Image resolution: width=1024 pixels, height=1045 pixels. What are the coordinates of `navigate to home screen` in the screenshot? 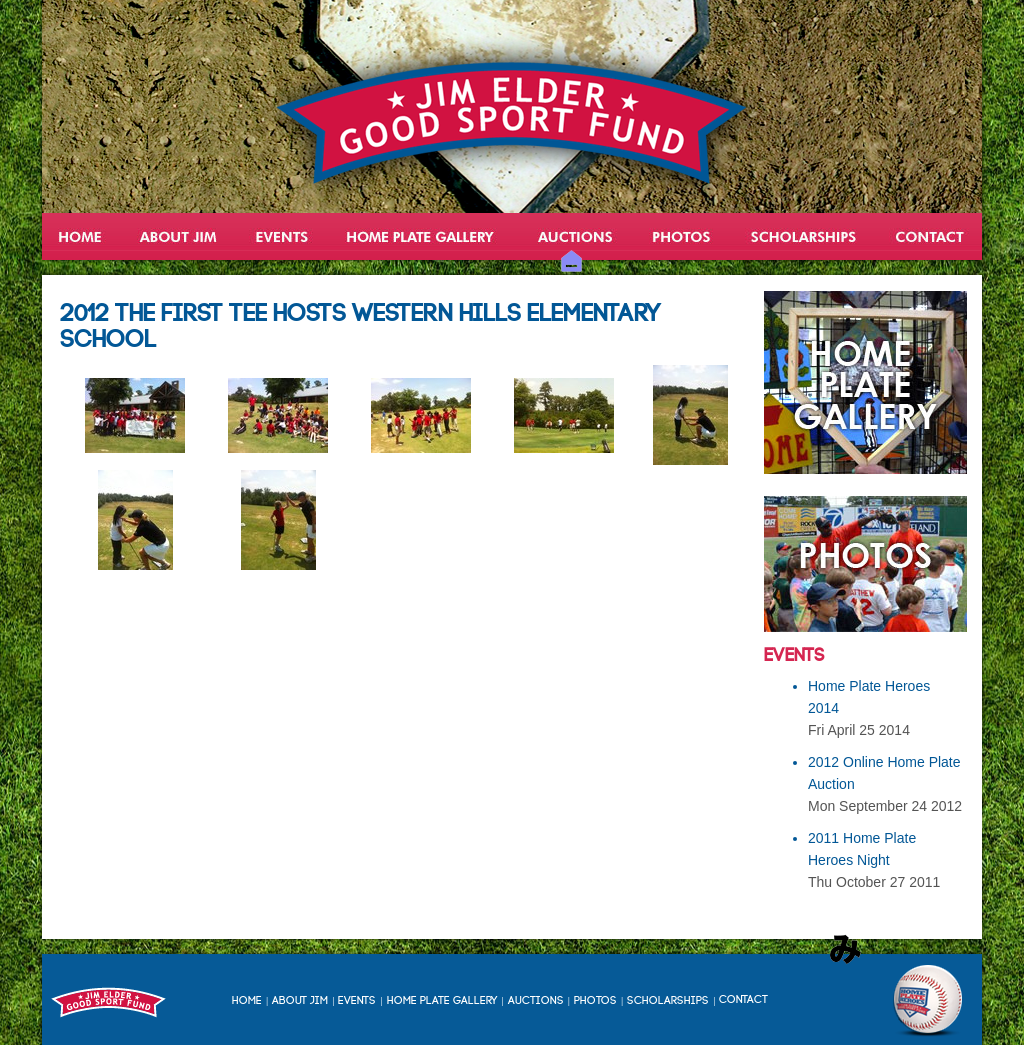 It's located at (571, 261).